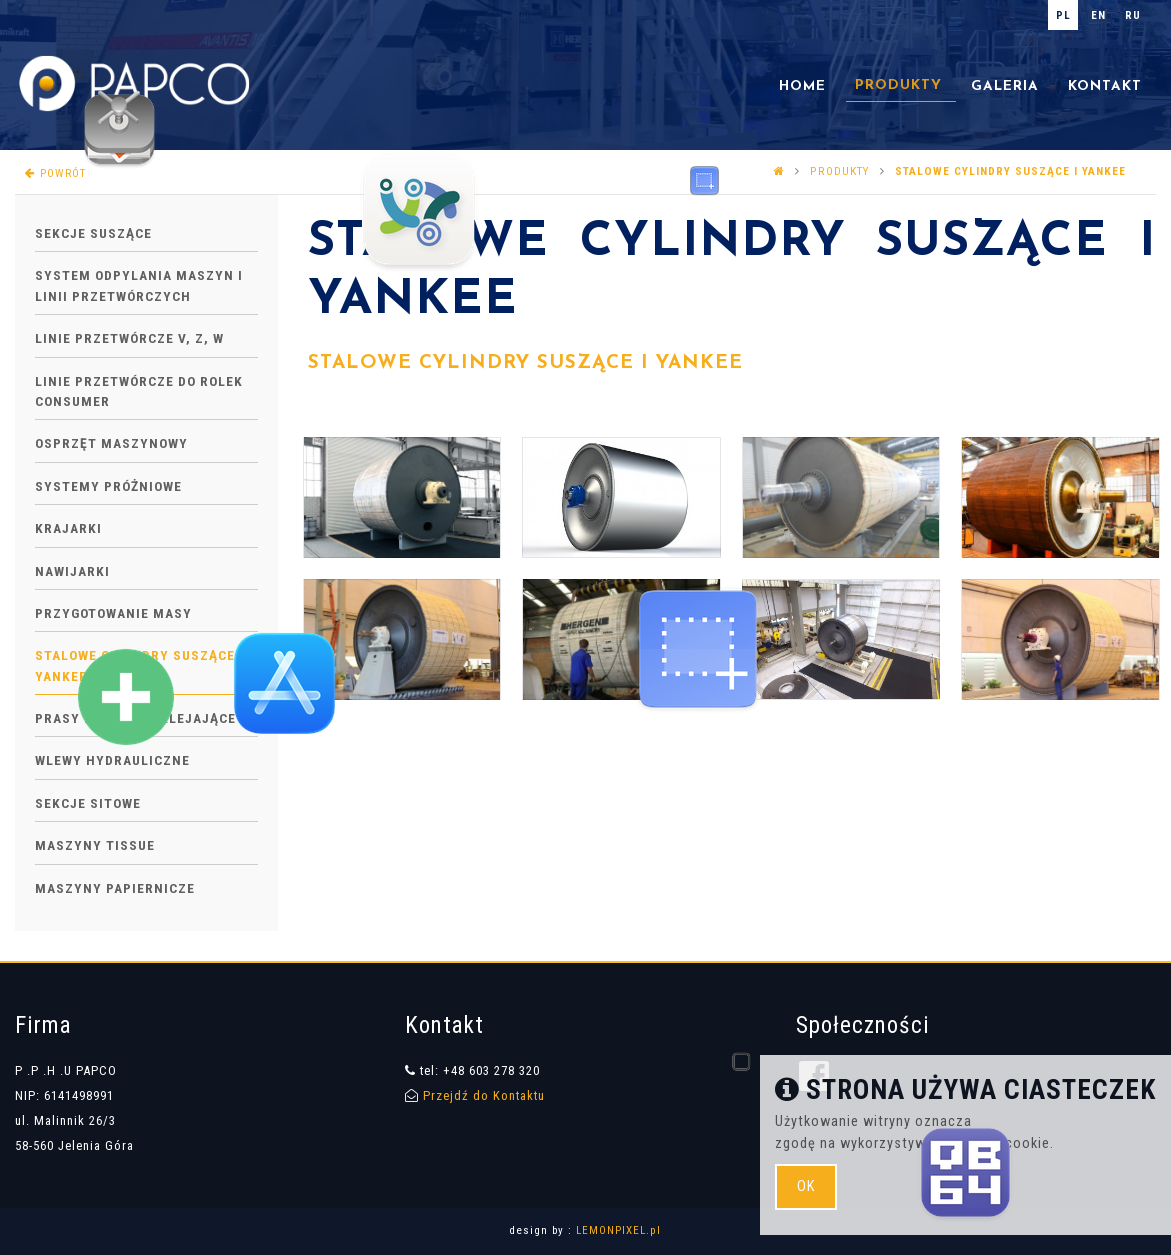  Describe the element at coordinates (419, 210) in the screenshot. I see `open barrier app for keyboard and mouse sharing` at that location.